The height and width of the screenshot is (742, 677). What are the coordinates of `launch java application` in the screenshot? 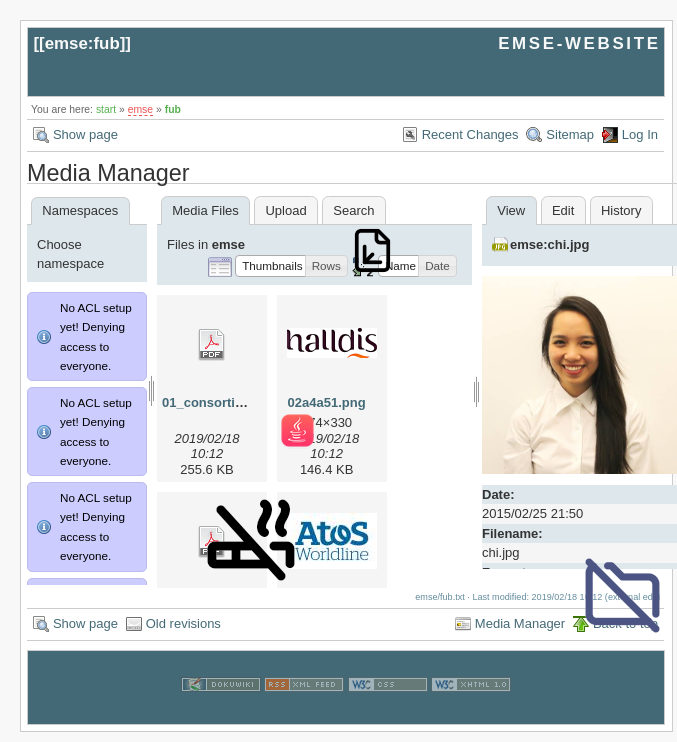 It's located at (297, 430).